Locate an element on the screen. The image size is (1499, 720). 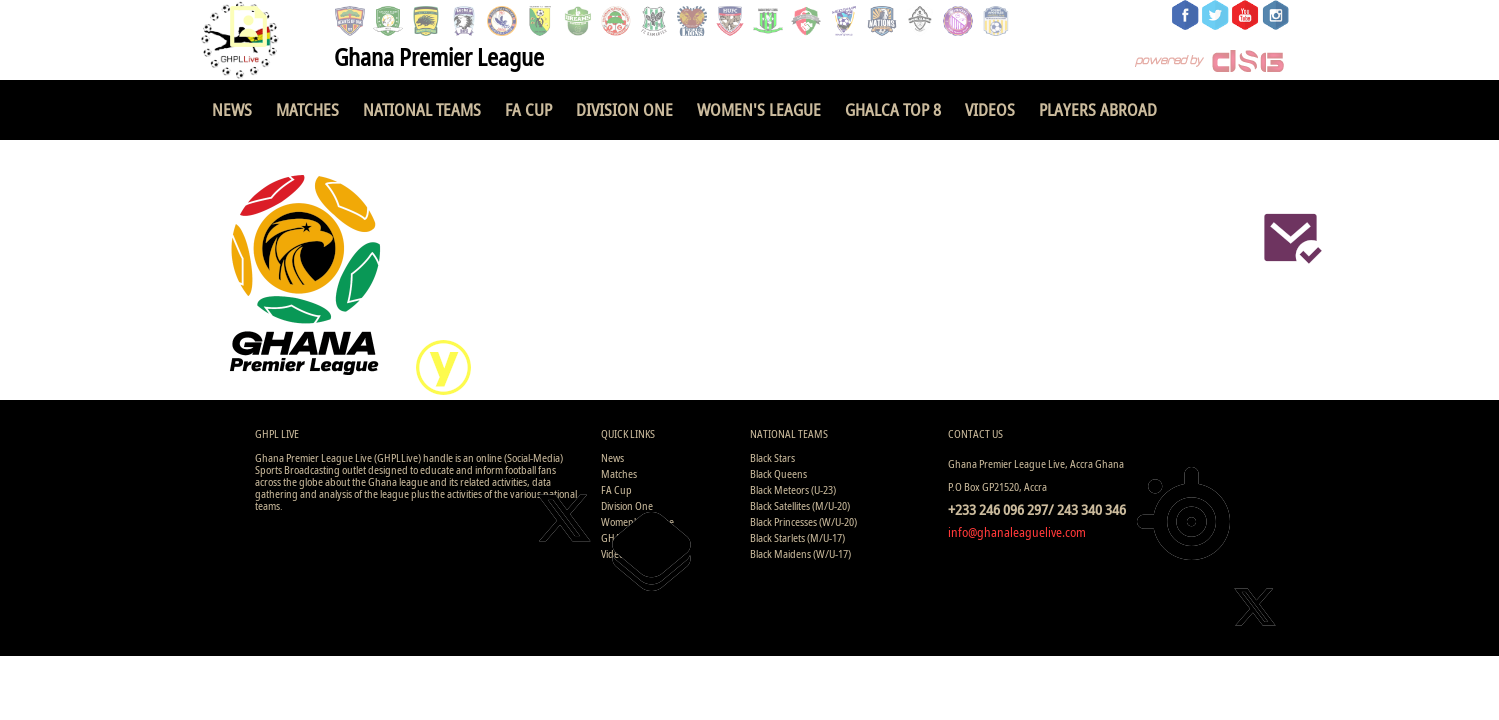
share to X (formerly Twitter) is located at coordinates (1255, 607).